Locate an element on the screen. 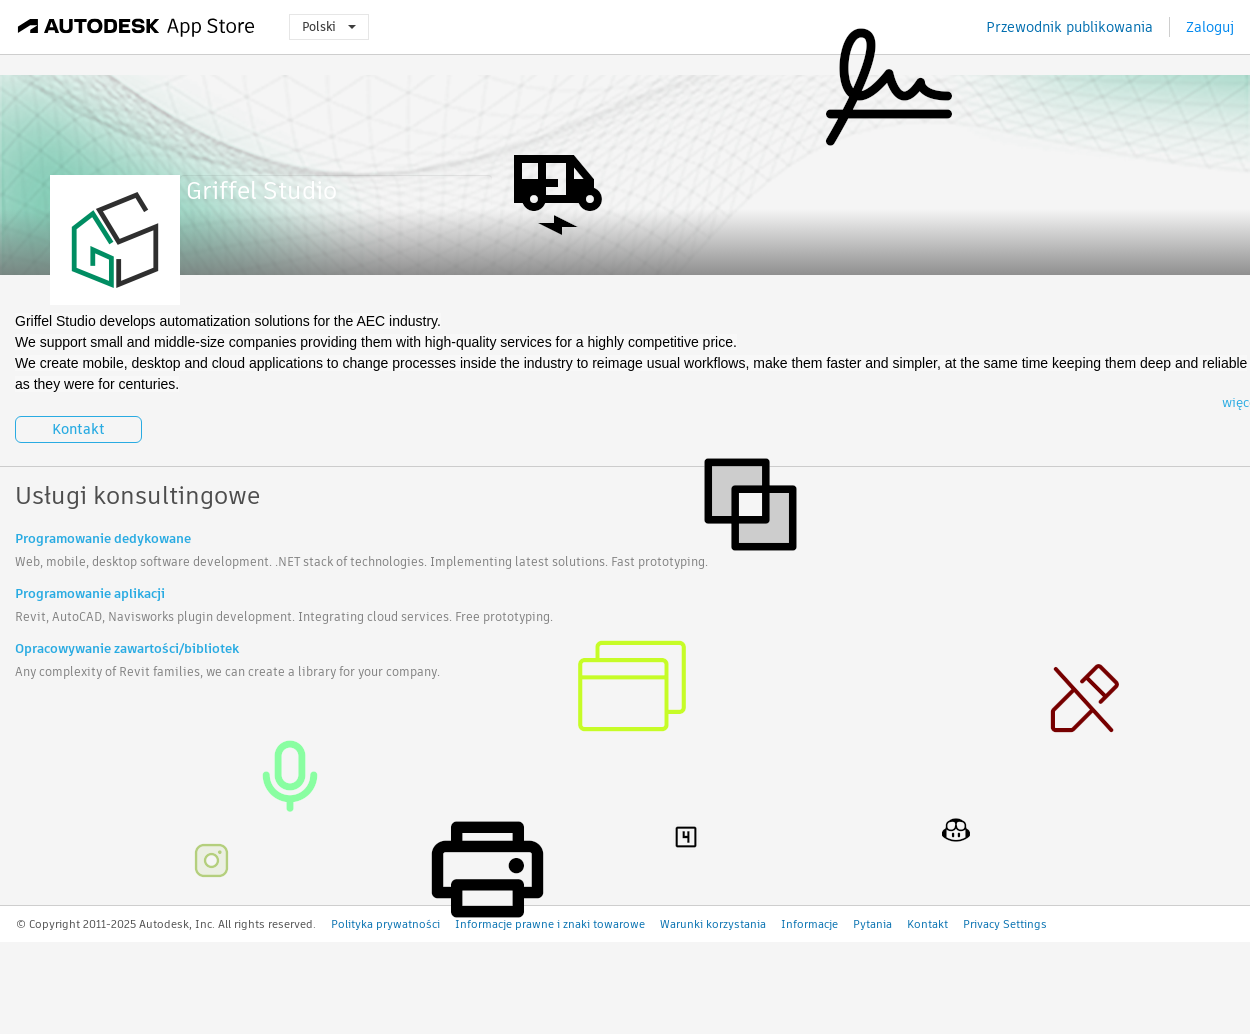 Image resolution: width=1250 pixels, height=1034 pixels. select image filter option 4 is located at coordinates (686, 837).